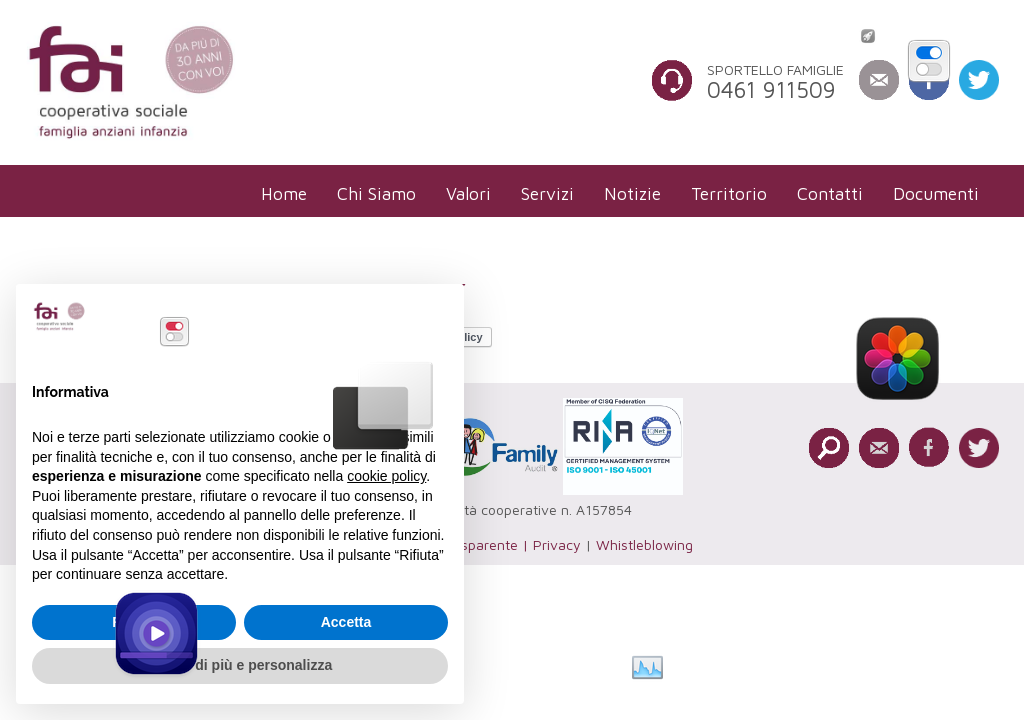 The height and width of the screenshot is (720, 1024). Describe the element at coordinates (897, 358) in the screenshot. I see `open the photos app` at that location.